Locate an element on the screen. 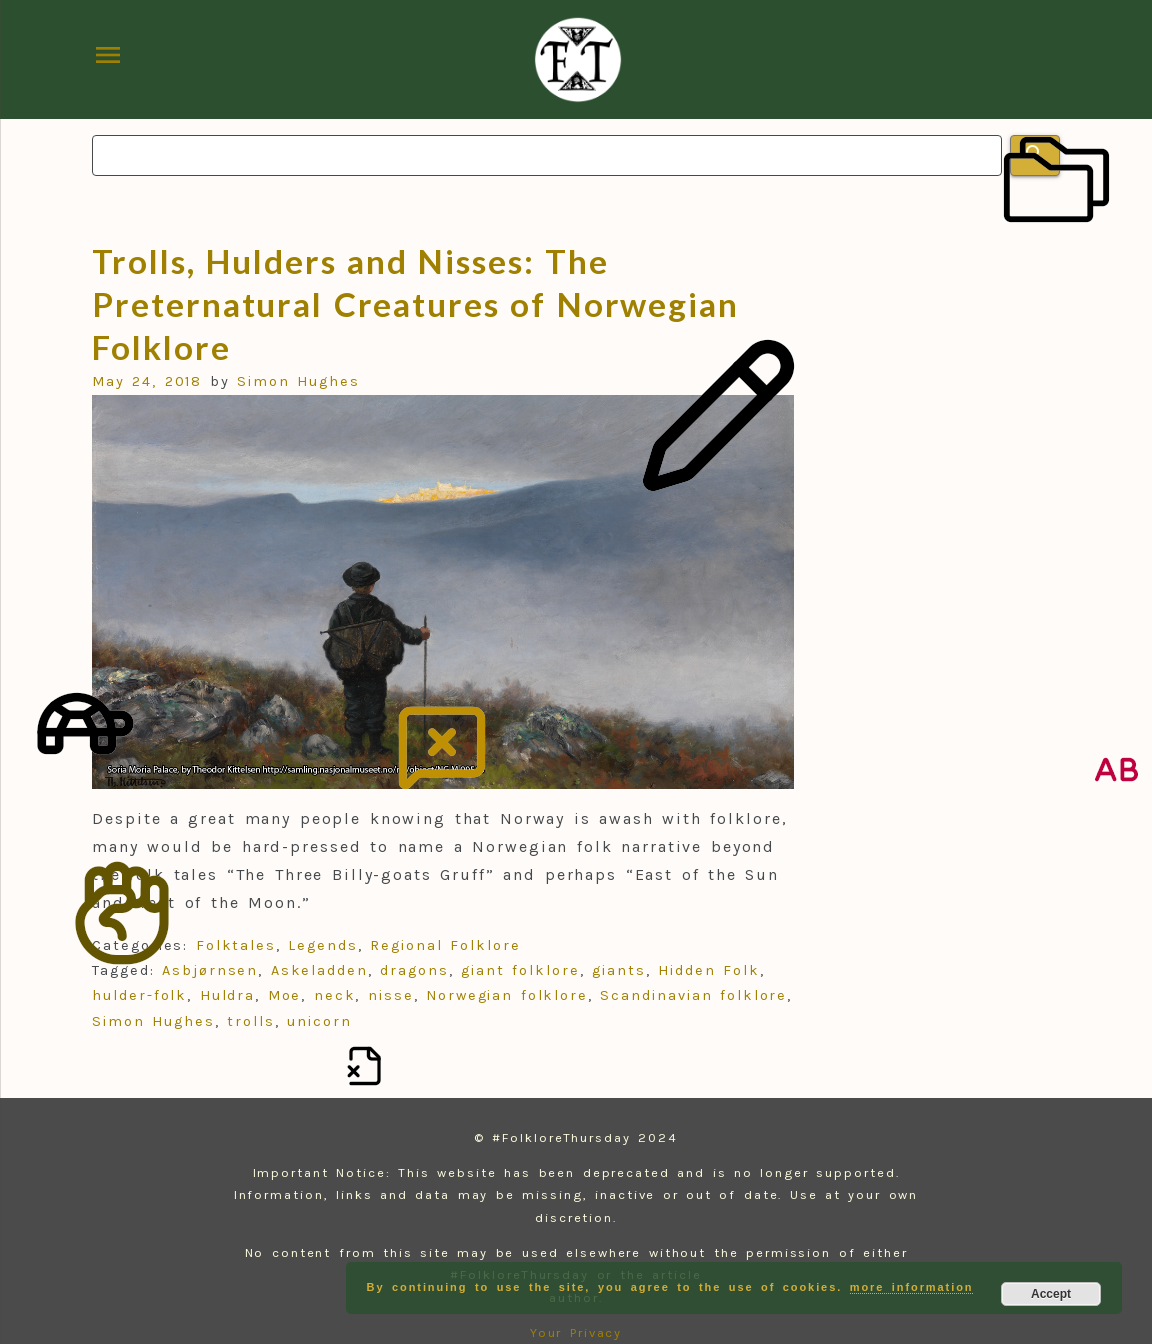  indicate solidarity or support is located at coordinates (122, 913).